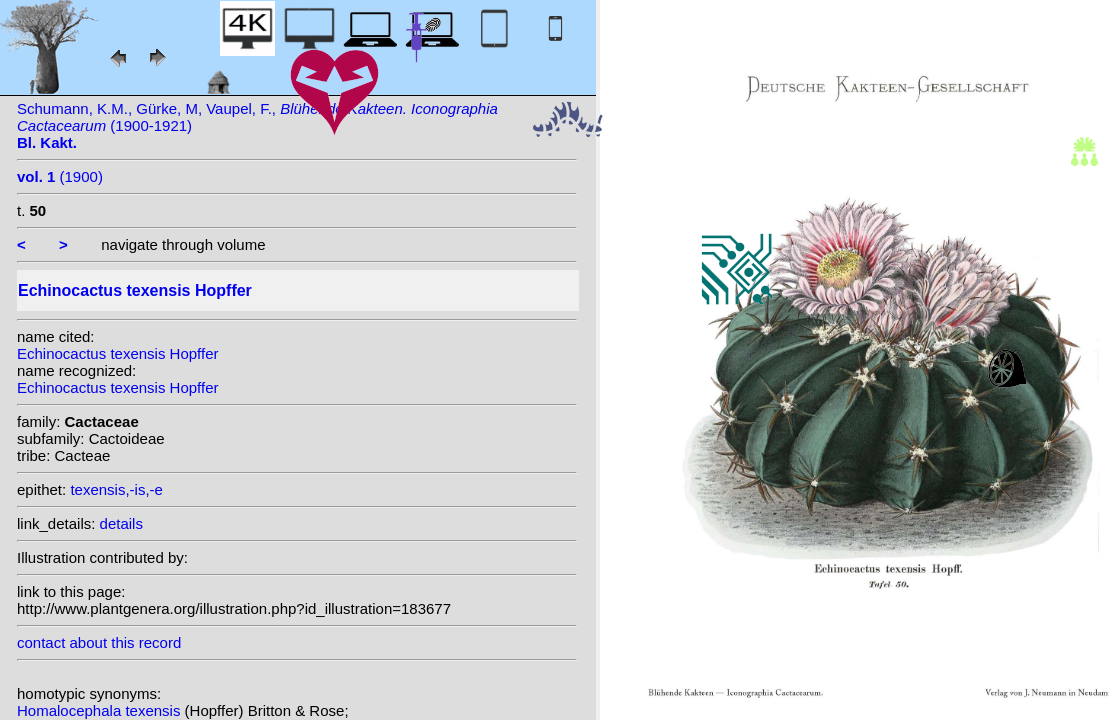  What do you see at coordinates (567, 119) in the screenshot?
I see `view garden pests or insects in a nature game` at bounding box center [567, 119].